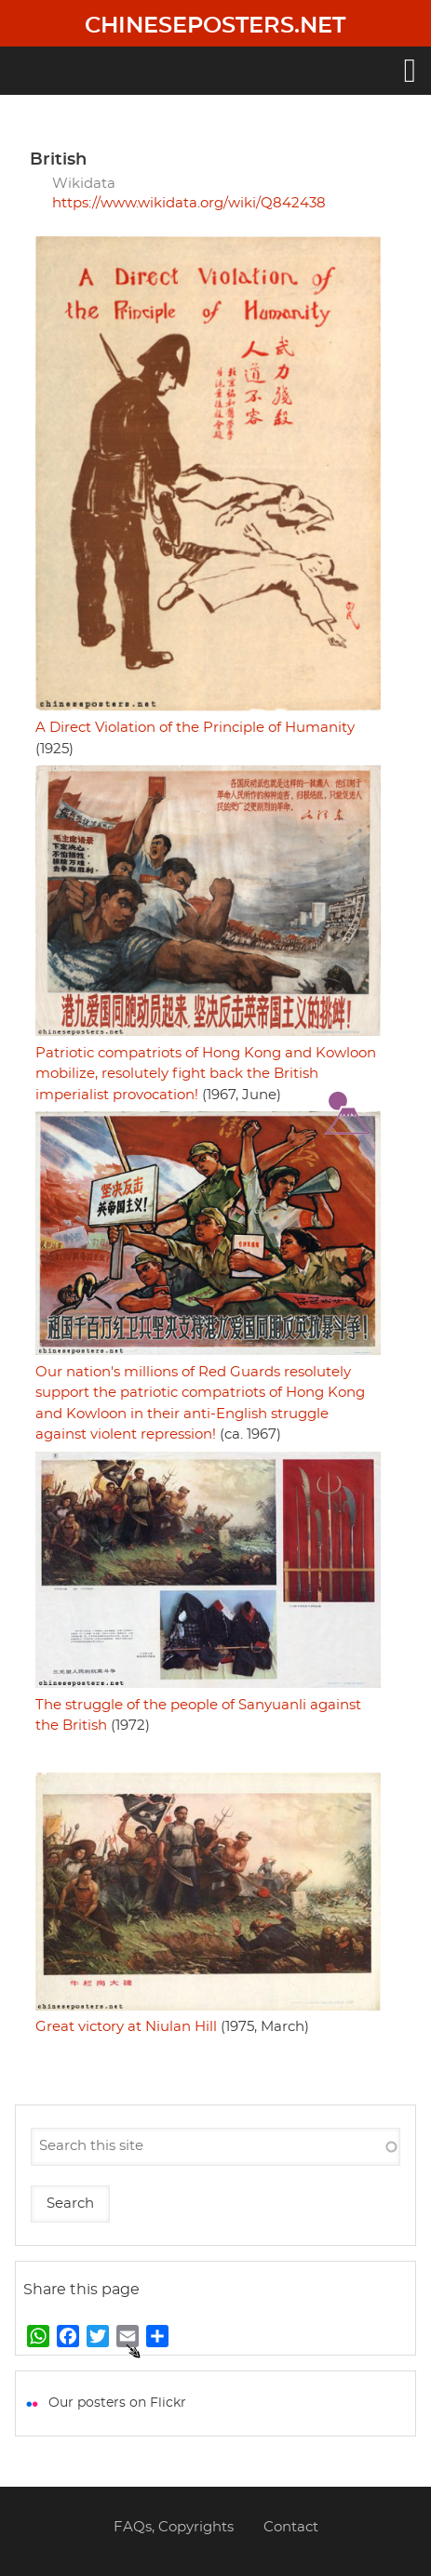  I want to click on equip spear hook weapon, so click(133, 2351).